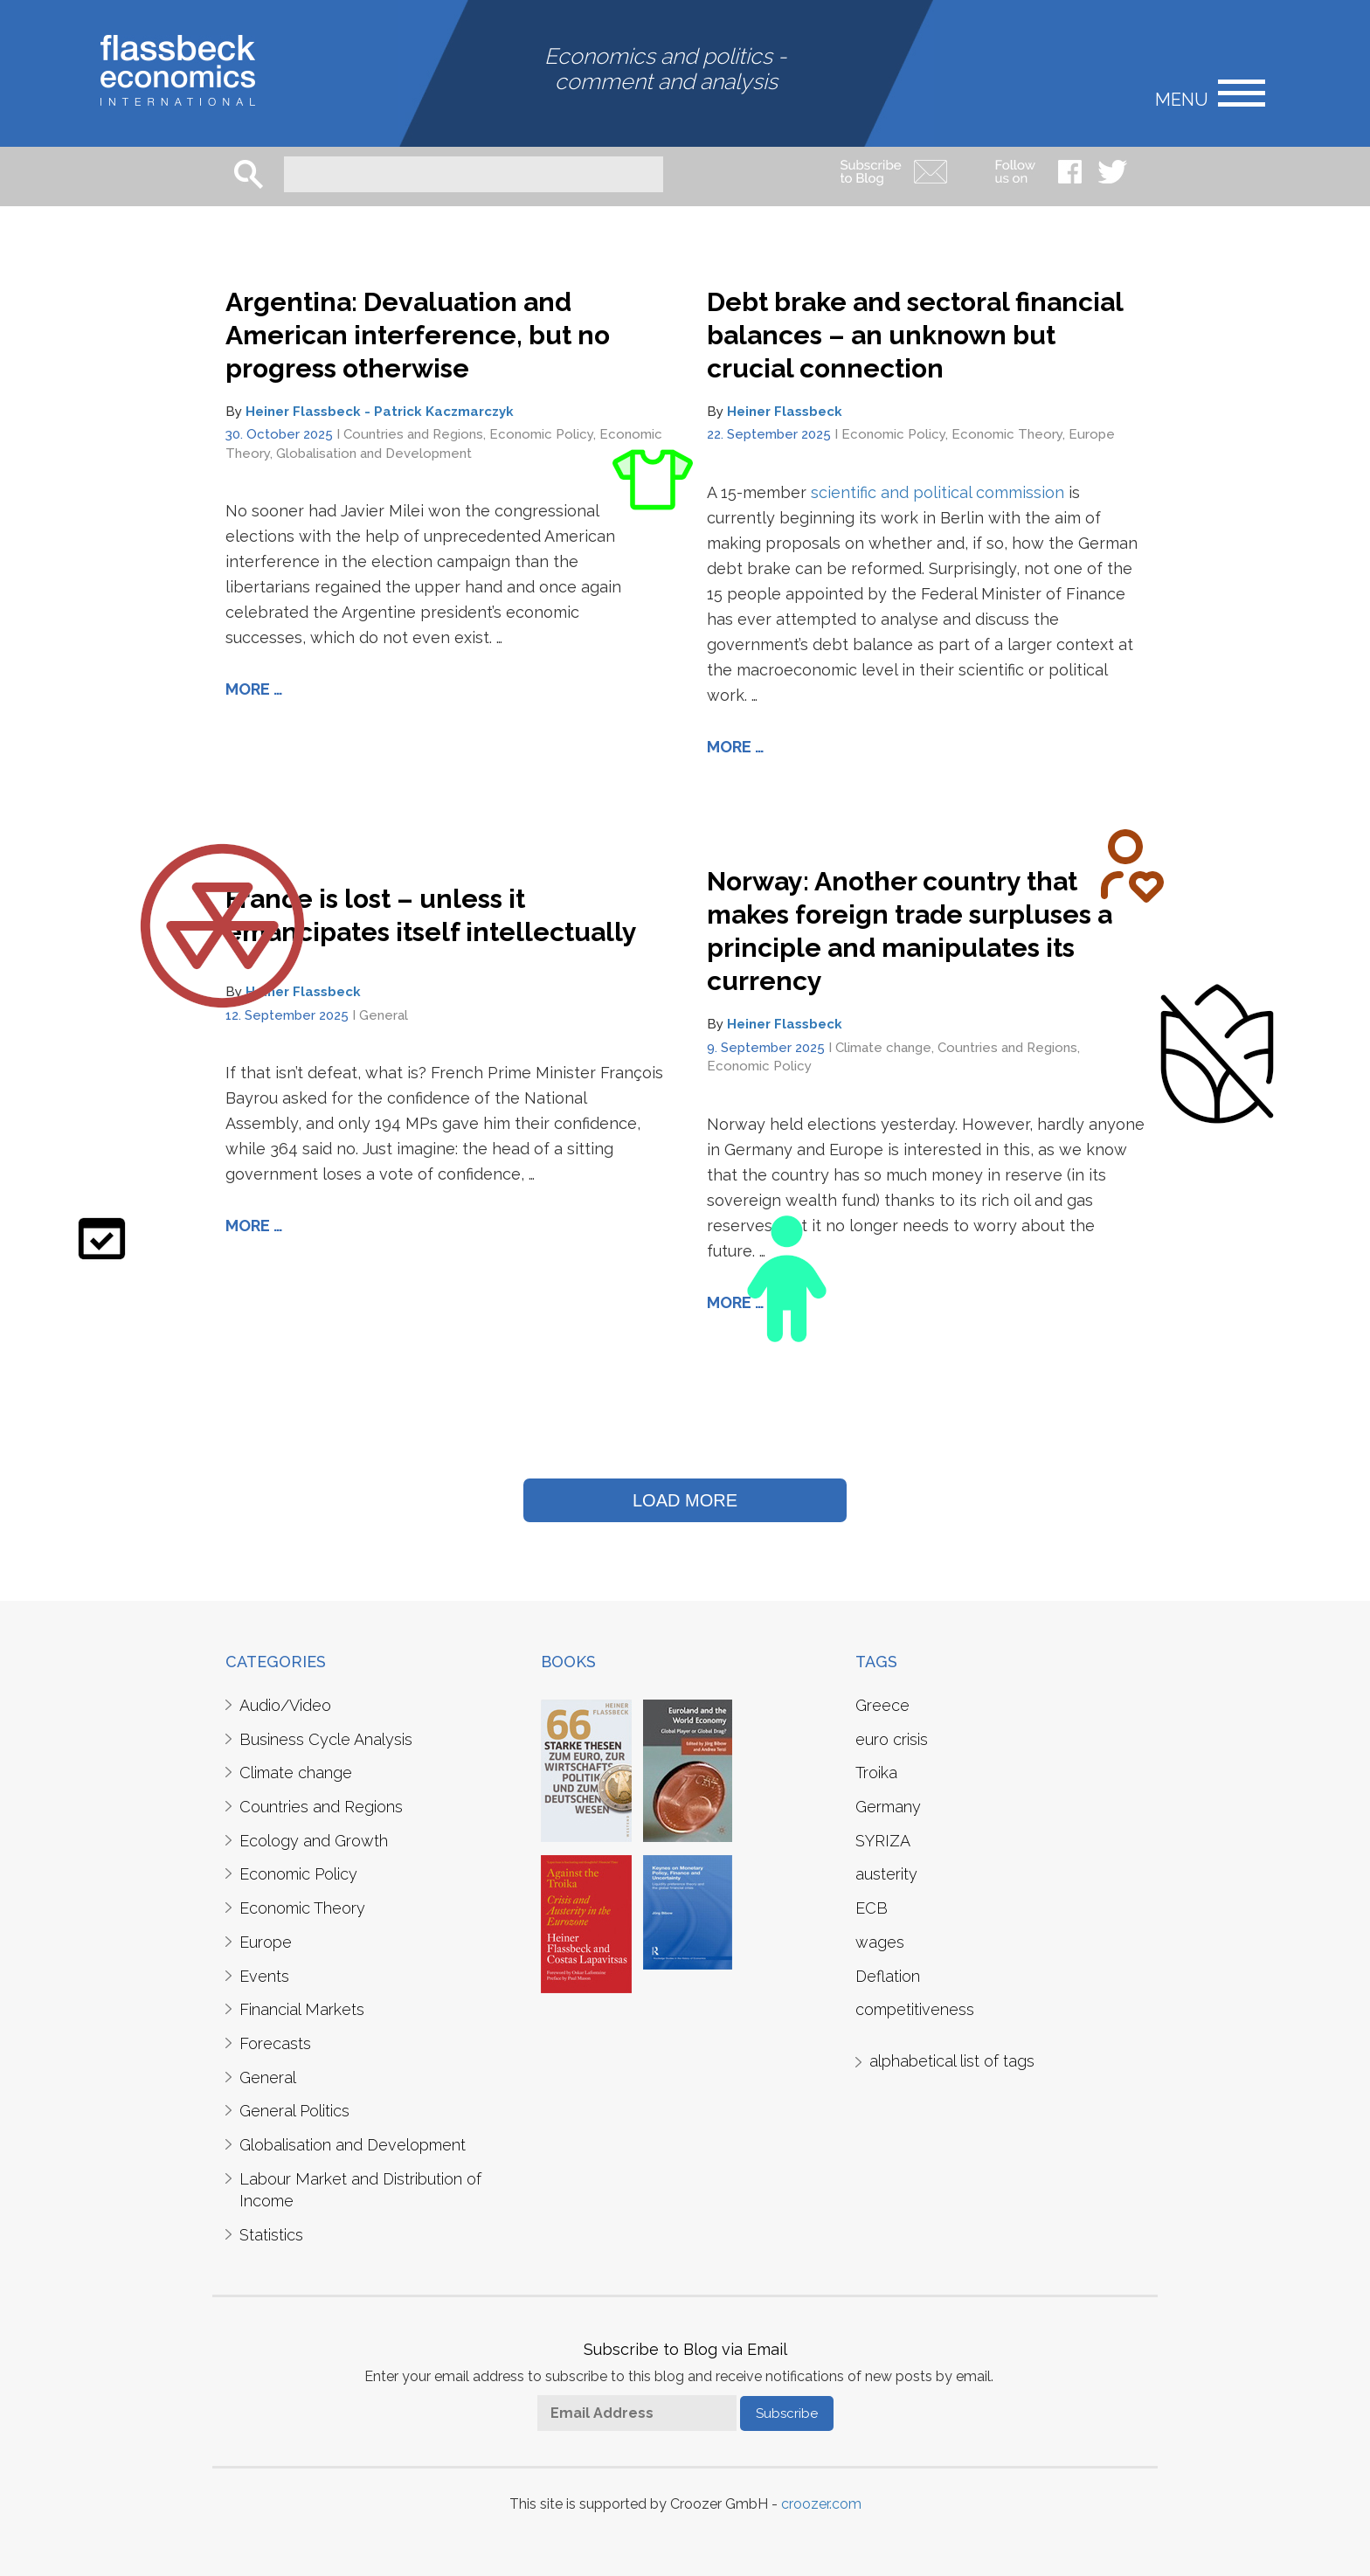 Image resolution: width=1370 pixels, height=2576 pixels. What do you see at coordinates (653, 480) in the screenshot?
I see `browse clothing or apparel items` at bounding box center [653, 480].